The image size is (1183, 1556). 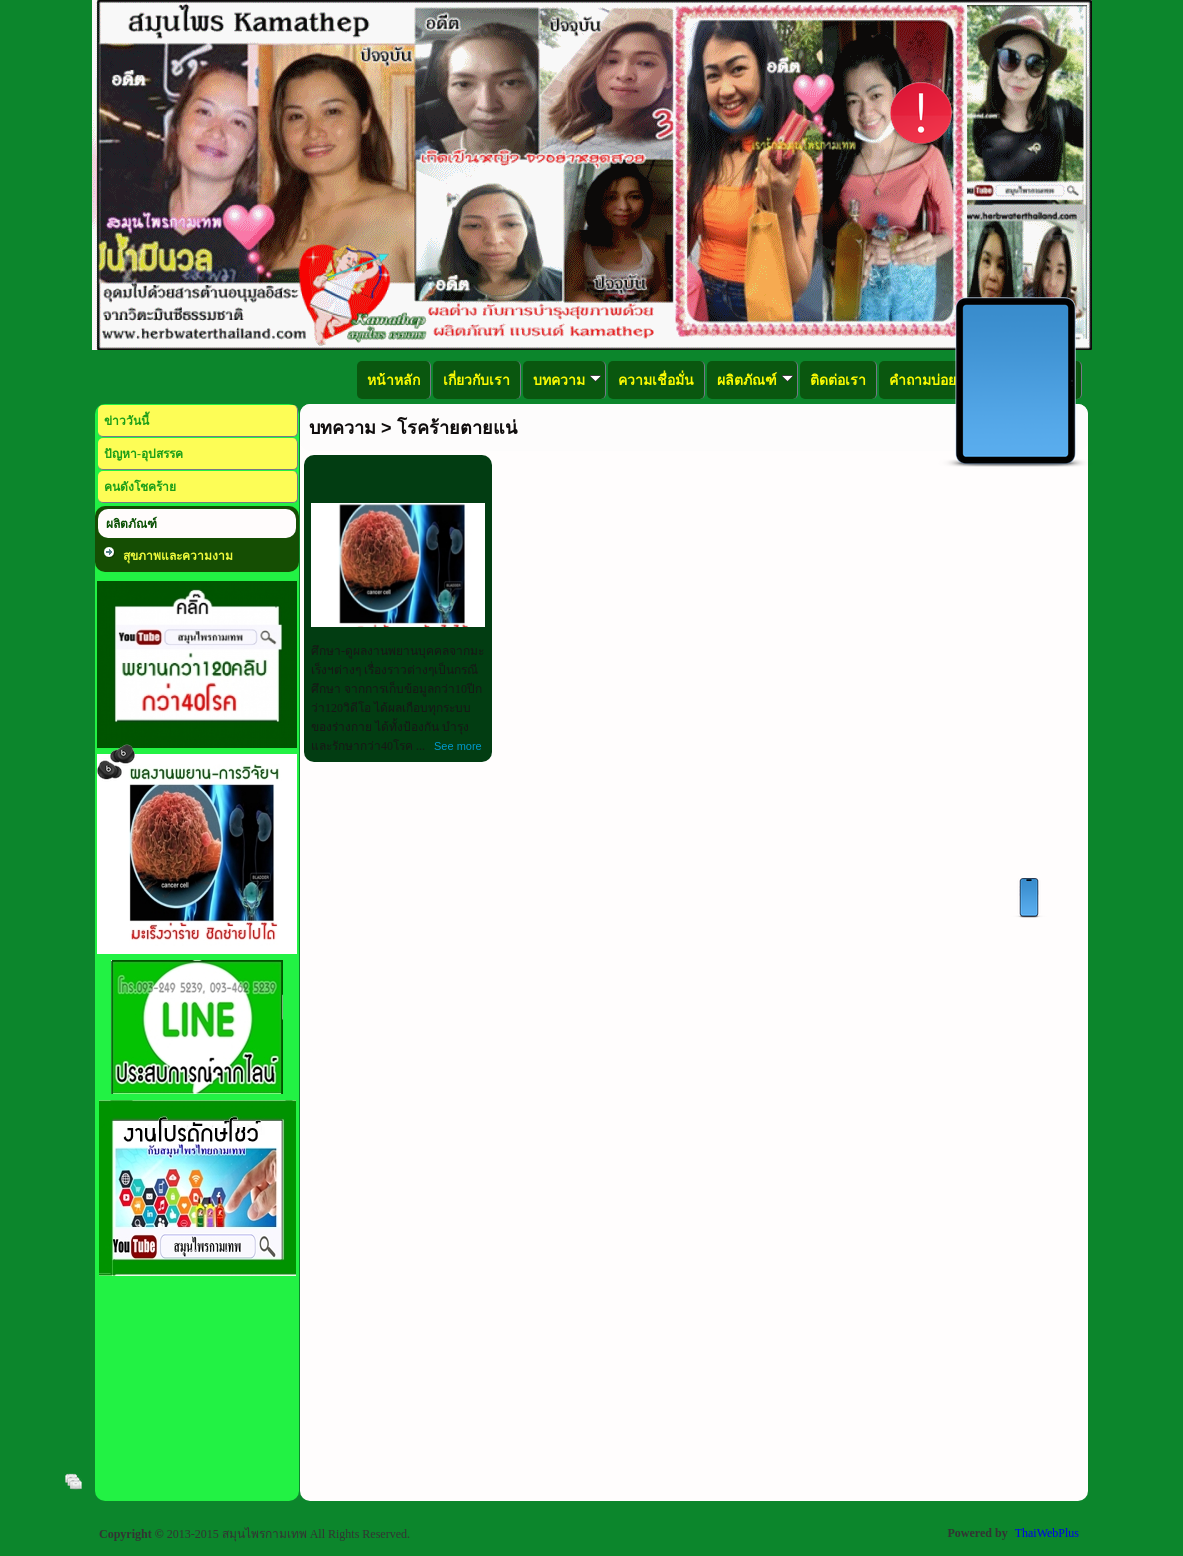 What do you see at coordinates (1015, 382) in the screenshot?
I see `indicates a connected iPad device` at bounding box center [1015, 382].